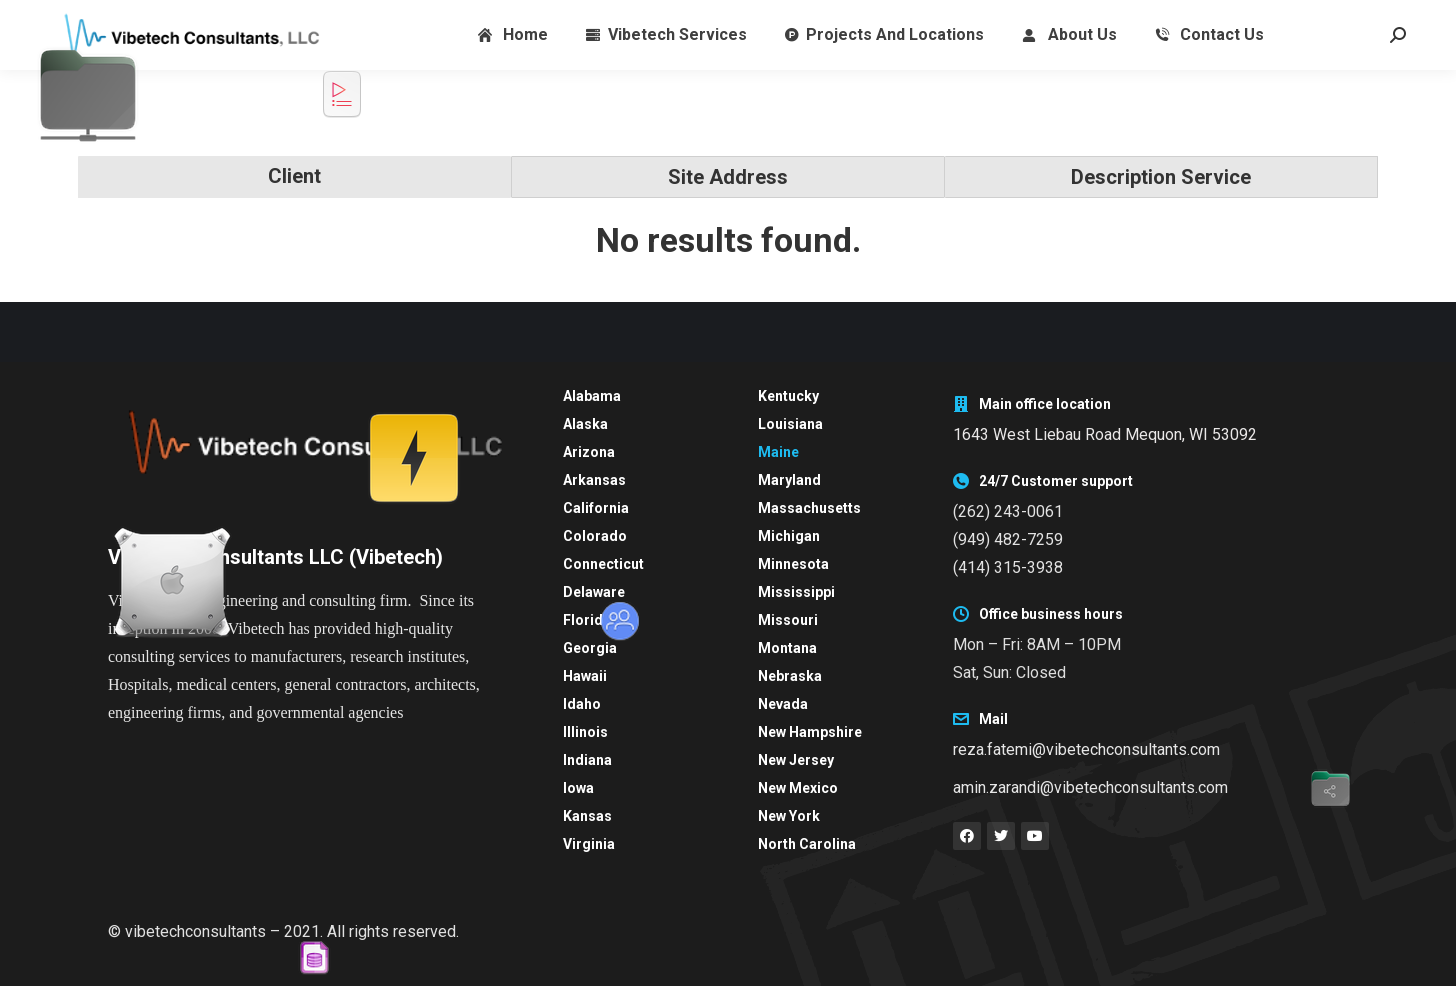  Describe the element at coordinates (88, 94) in the screenshot. I see `access a remote or network folder` at that location.